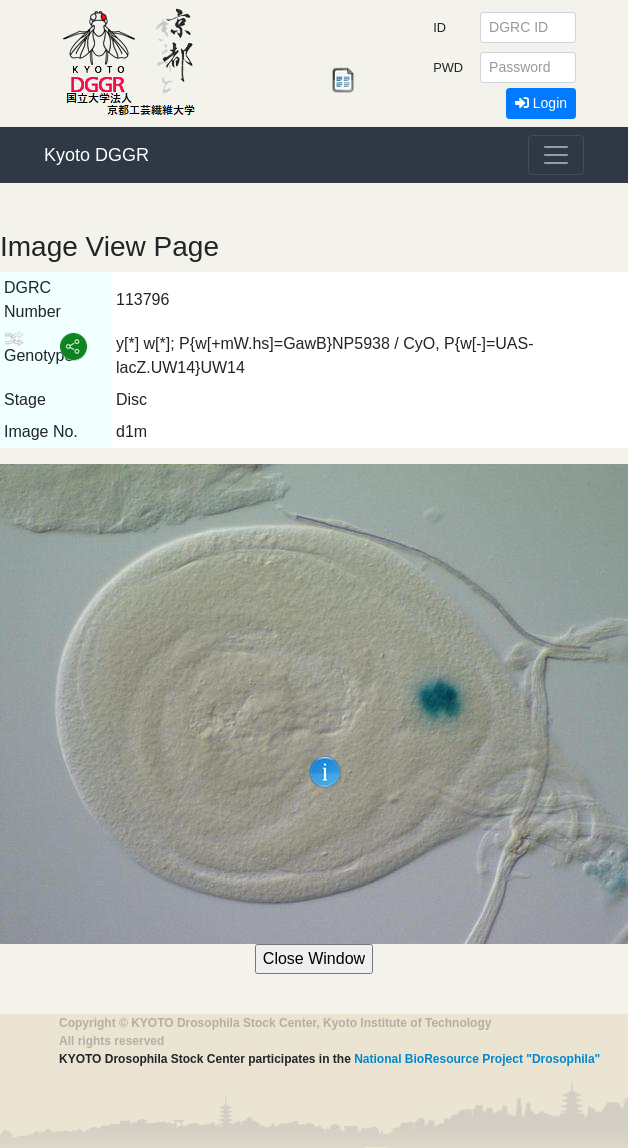 The image size is (628, 1148). What do you see at coordinates (325, 772) in the screenshot?
I see `access help or about information` at bounding box center [325, 772].